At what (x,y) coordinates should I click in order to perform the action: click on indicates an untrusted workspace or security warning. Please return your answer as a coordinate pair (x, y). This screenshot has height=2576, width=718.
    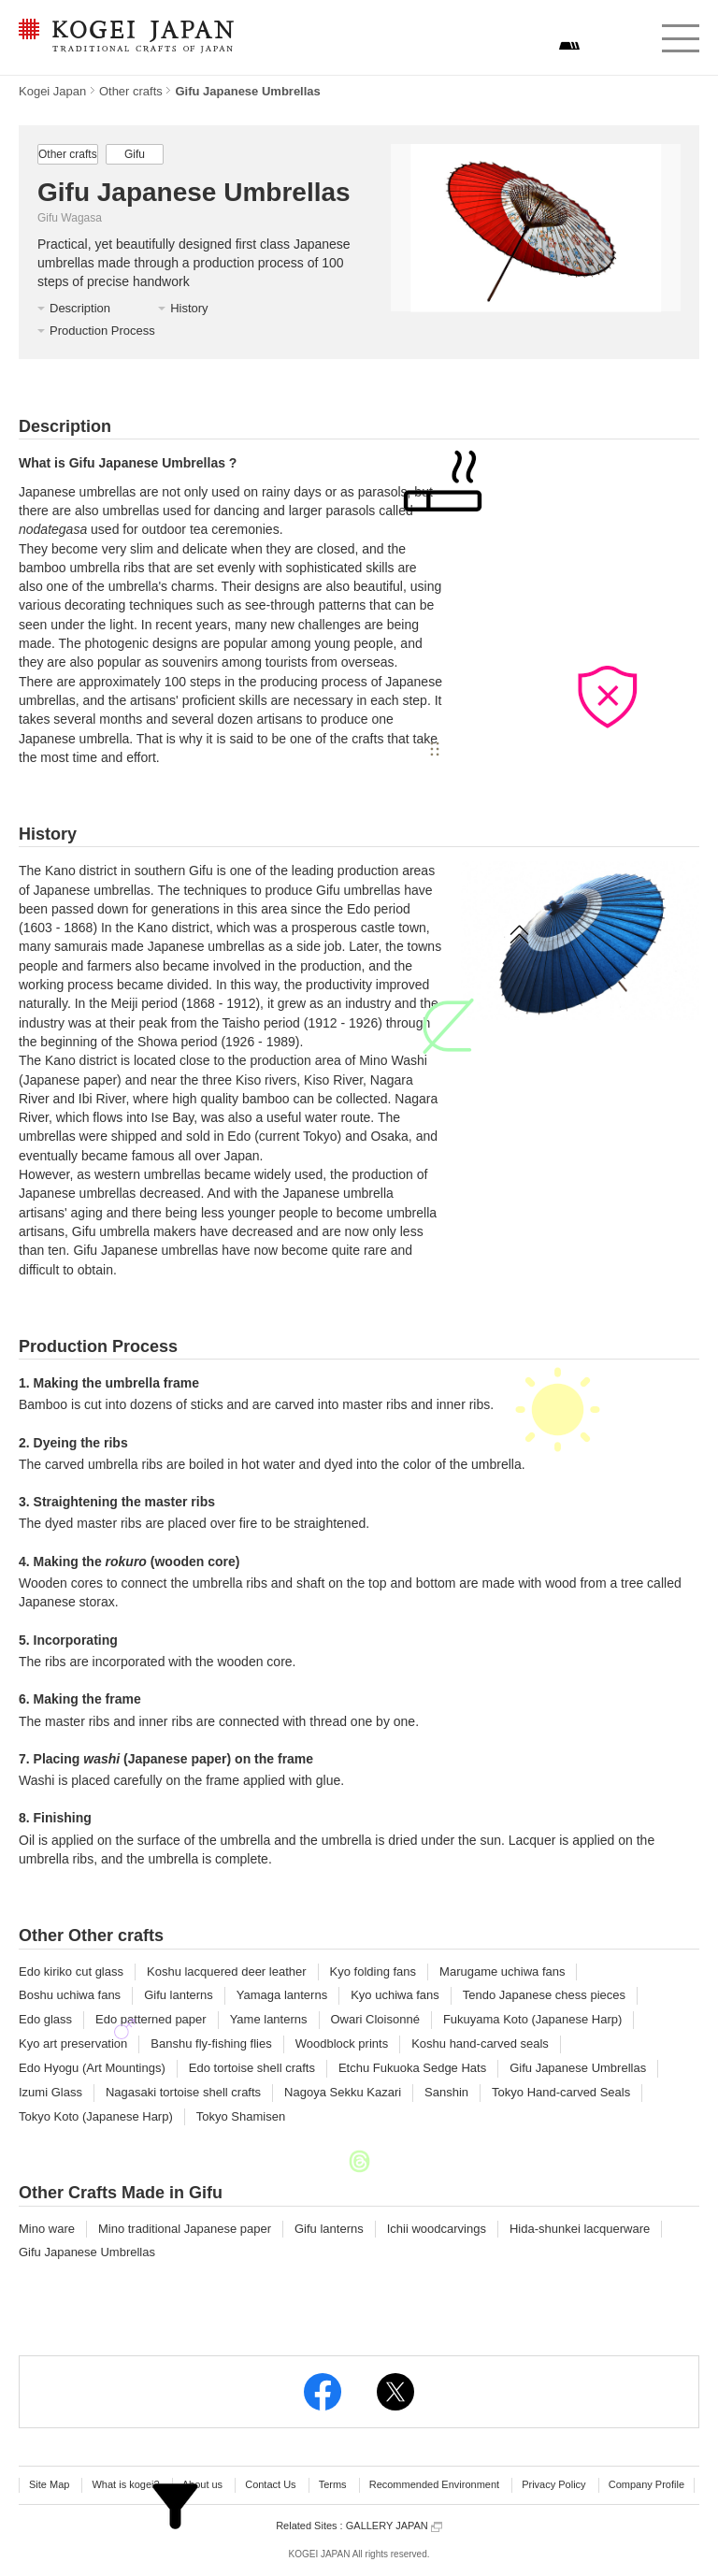
    Looking at the image, I should click on (607, 697).